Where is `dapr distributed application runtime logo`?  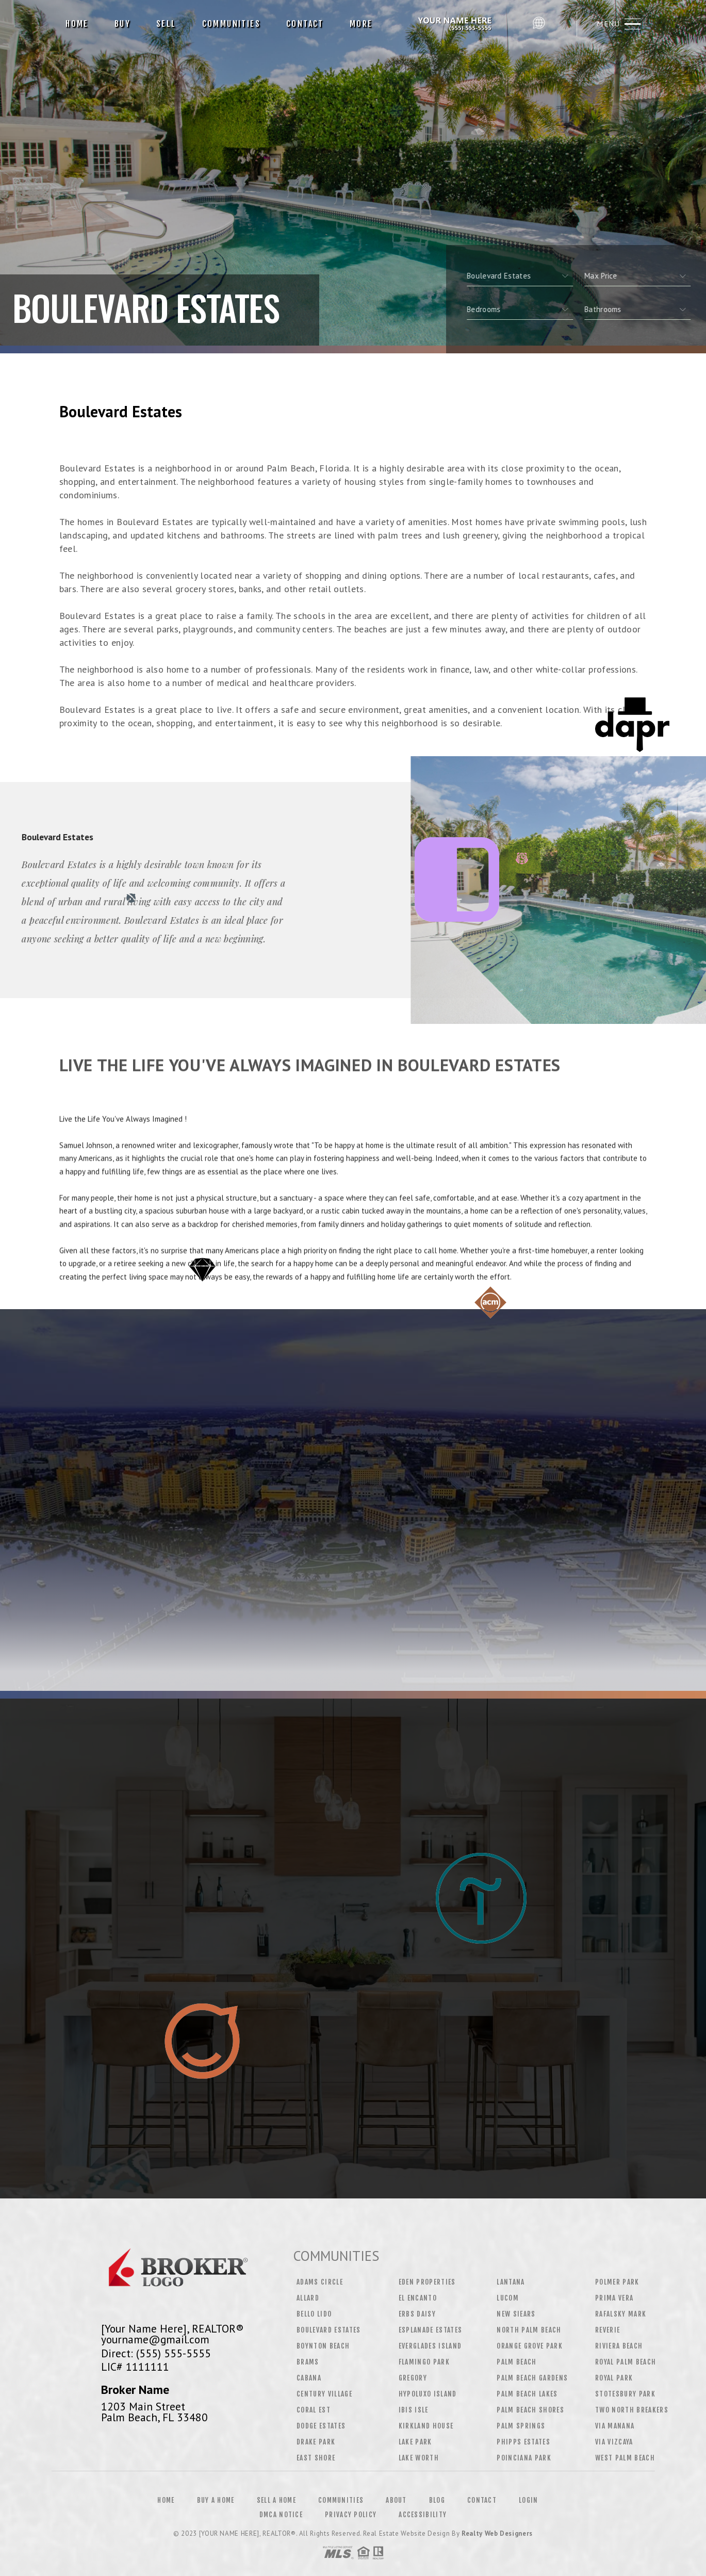
dapr distributed application runtime logo is located at coordinates (632, 725).